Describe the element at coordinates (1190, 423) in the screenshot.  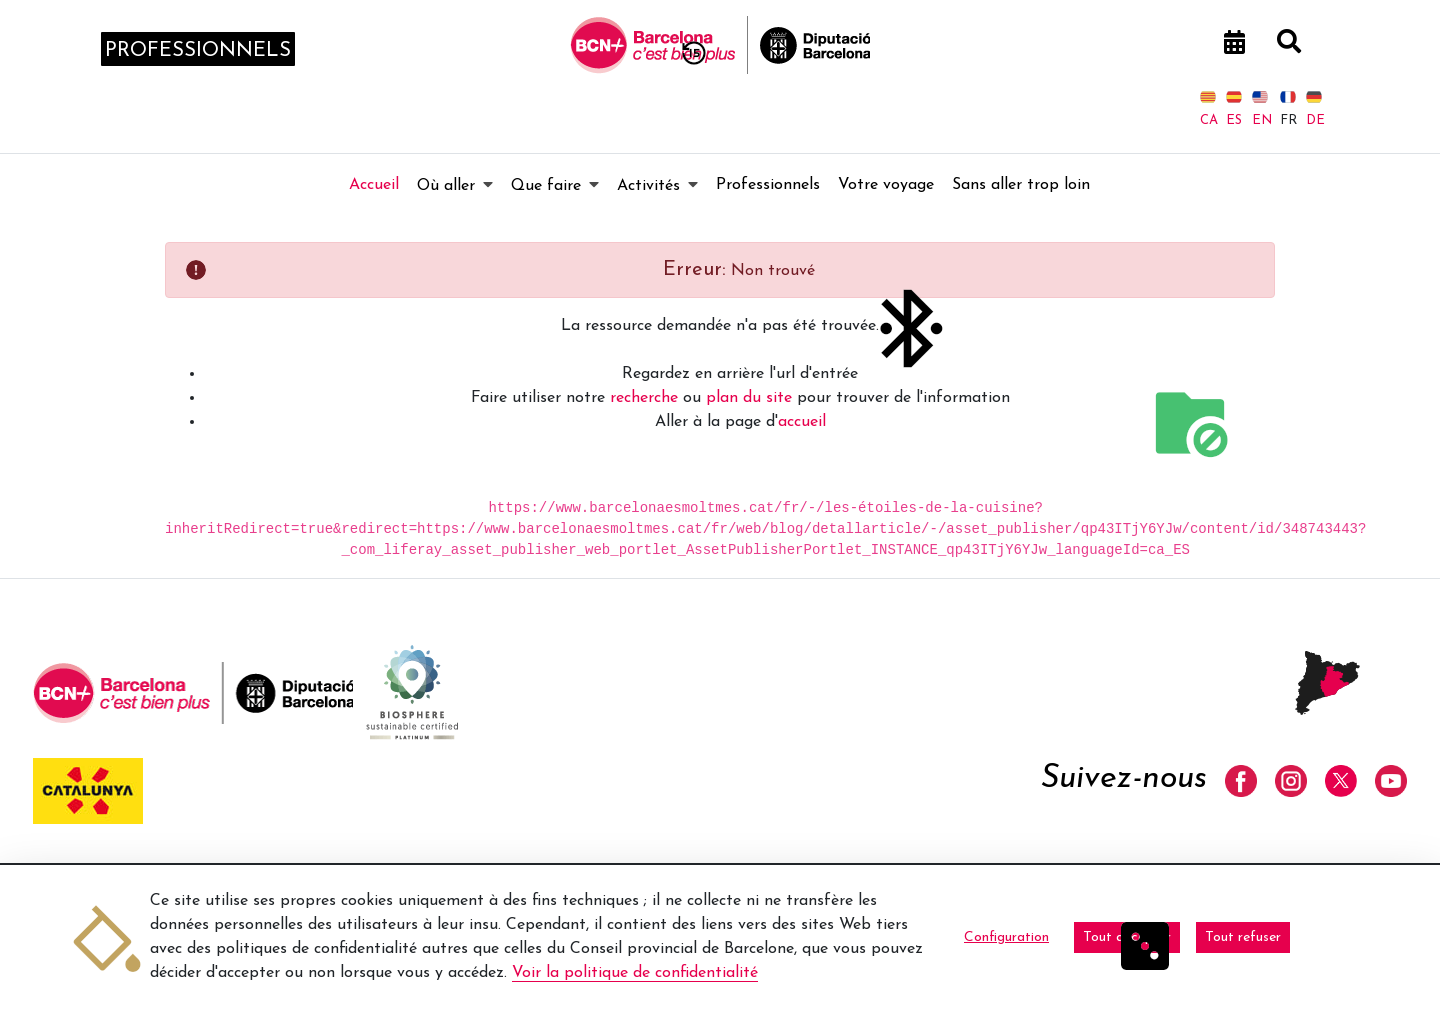
I see `access denied to this folder` at that location.